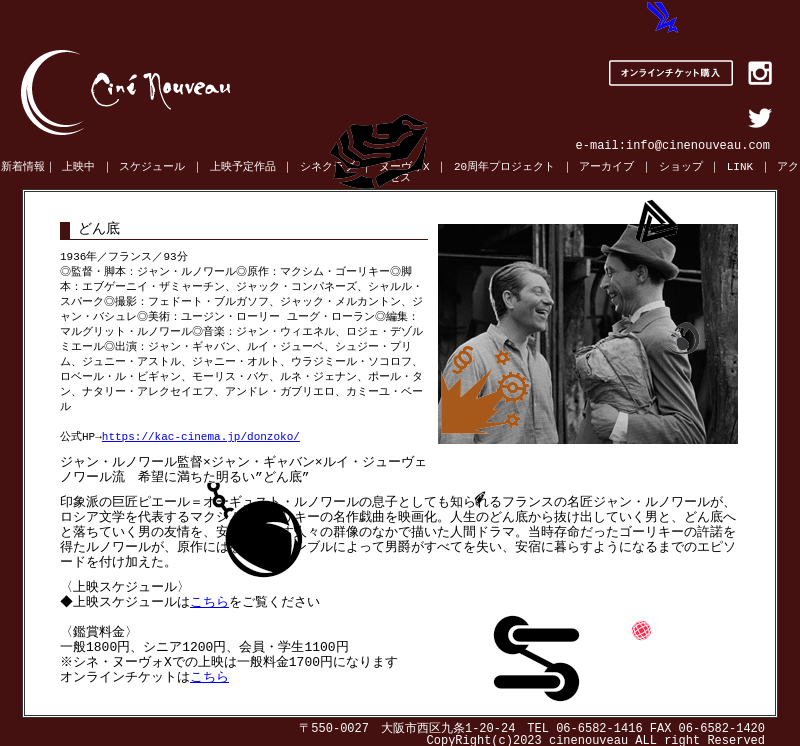  What do you see at coordinates (536, 658) in the screenshot?
I see `connect or link two items together` at bounding box center [536, 658].